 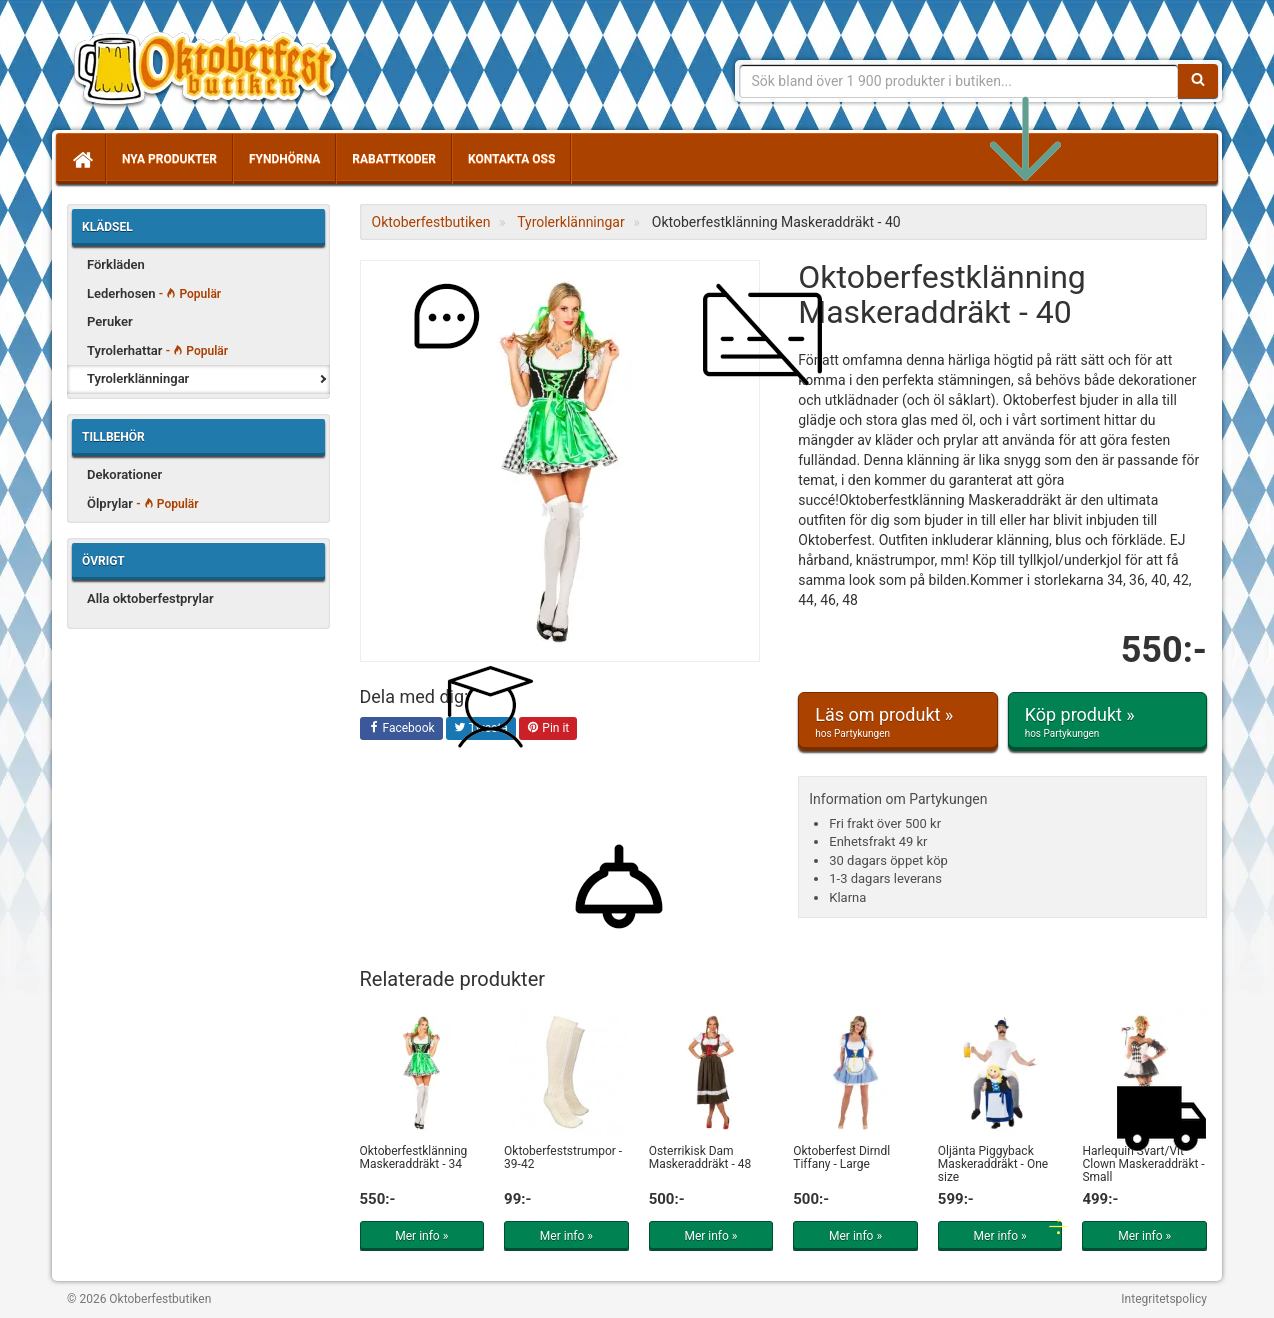 What do you see at coordinates (490, 708) in the screenshot?
I see `view student profile` at bounding box center [490, 708].